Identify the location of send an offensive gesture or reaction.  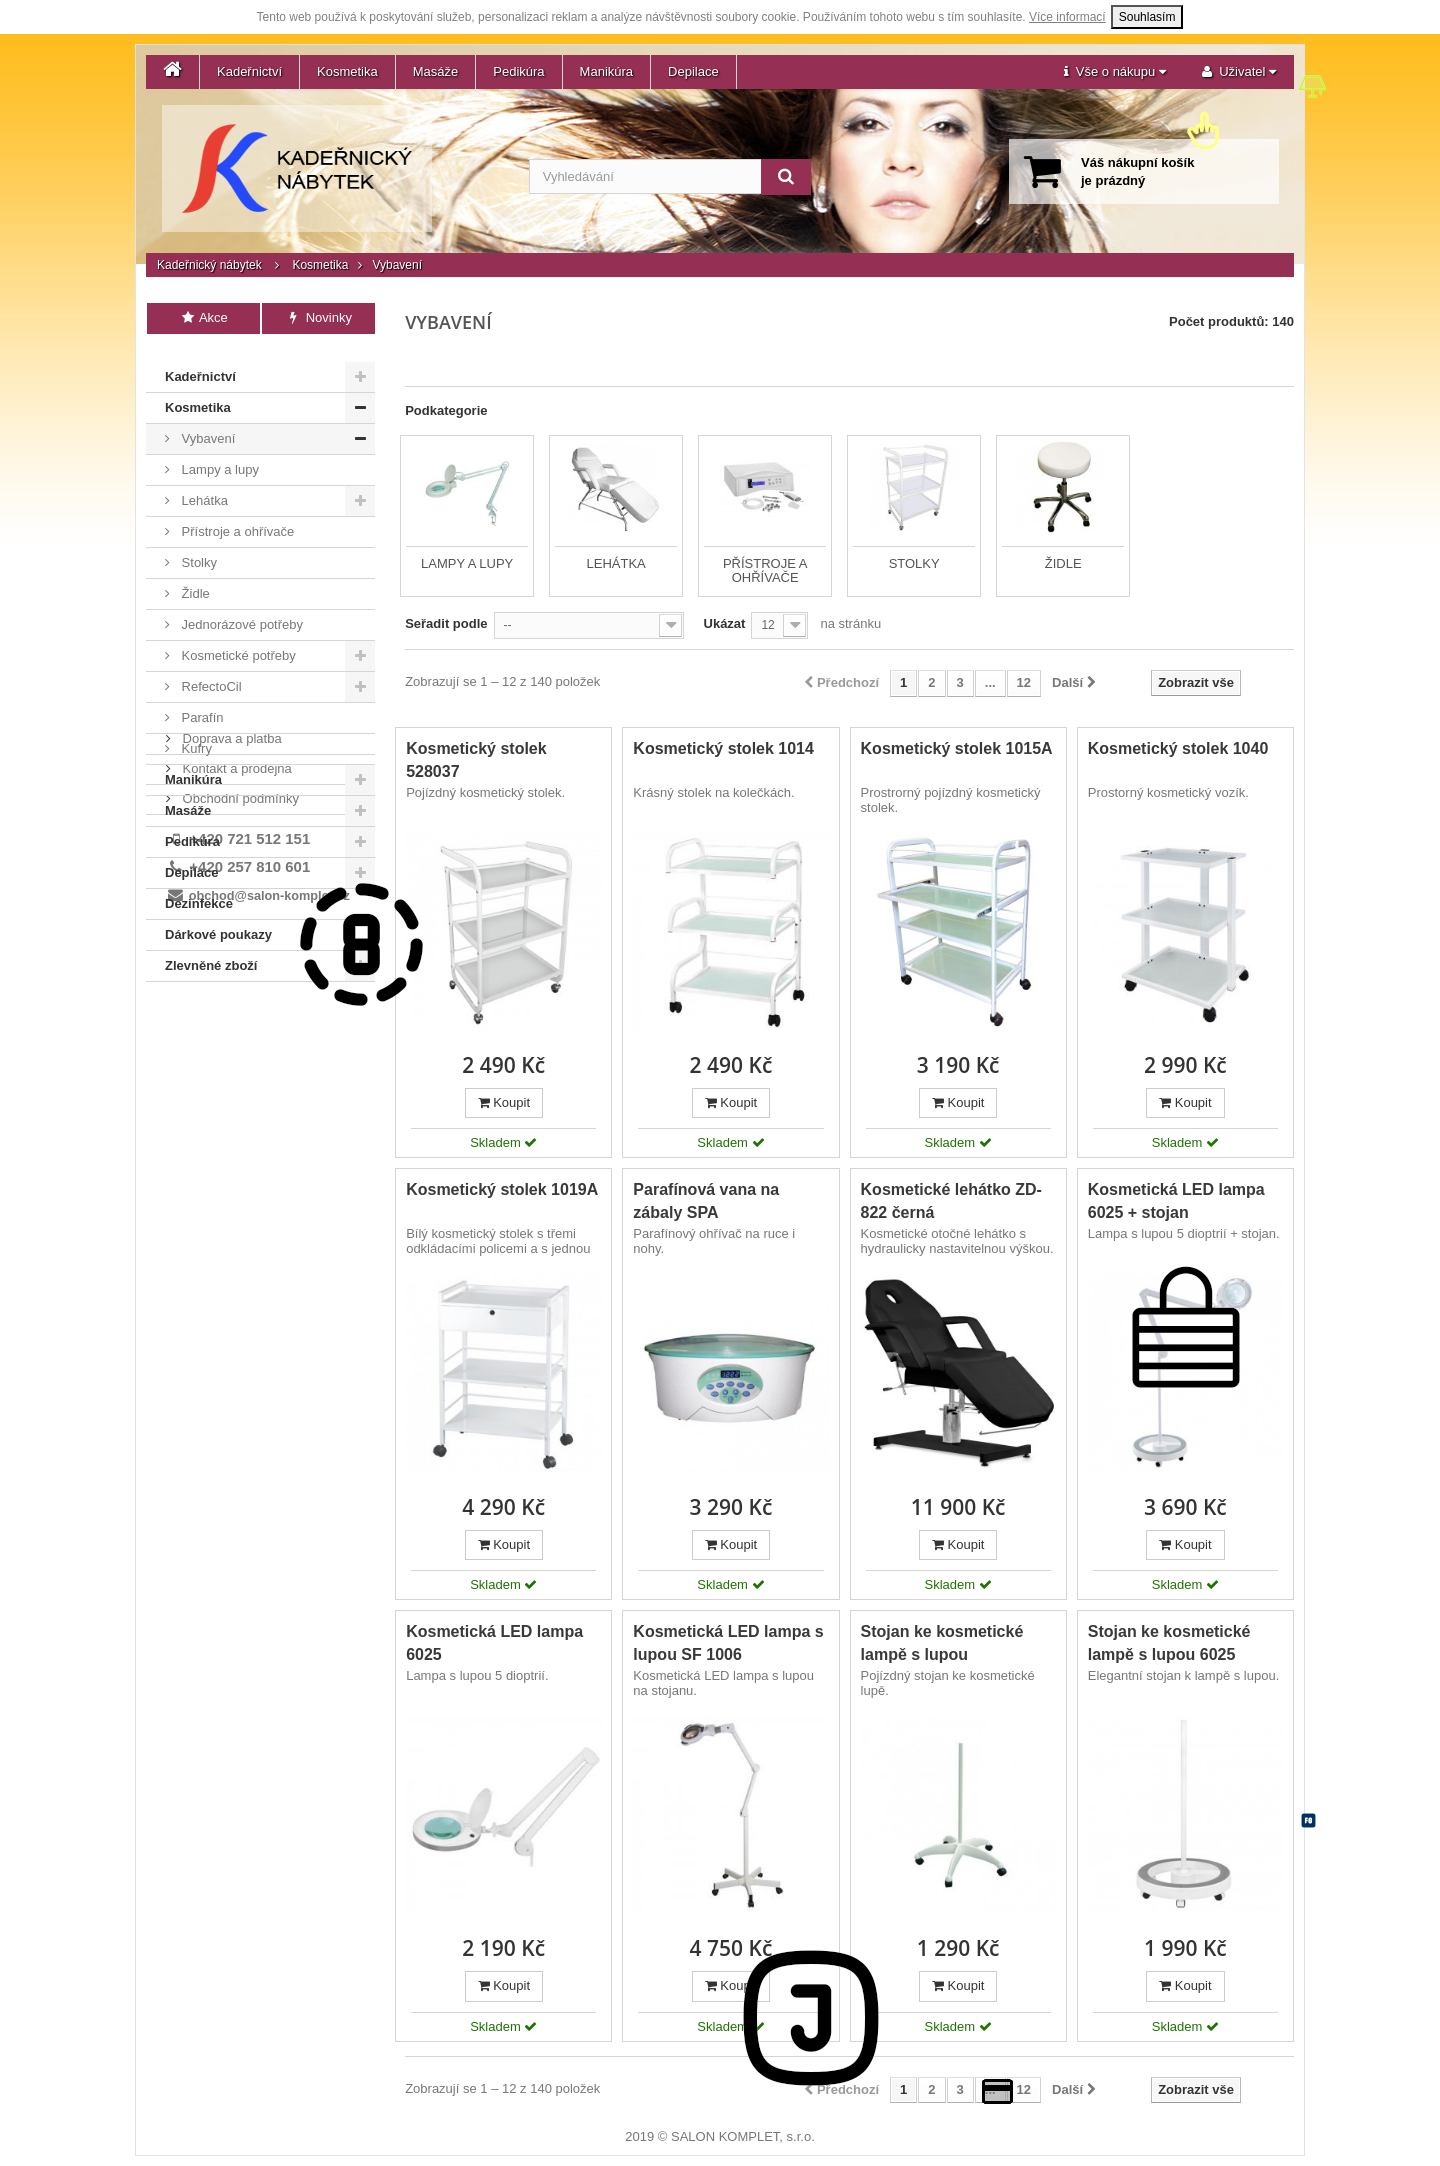
(1203, 130).